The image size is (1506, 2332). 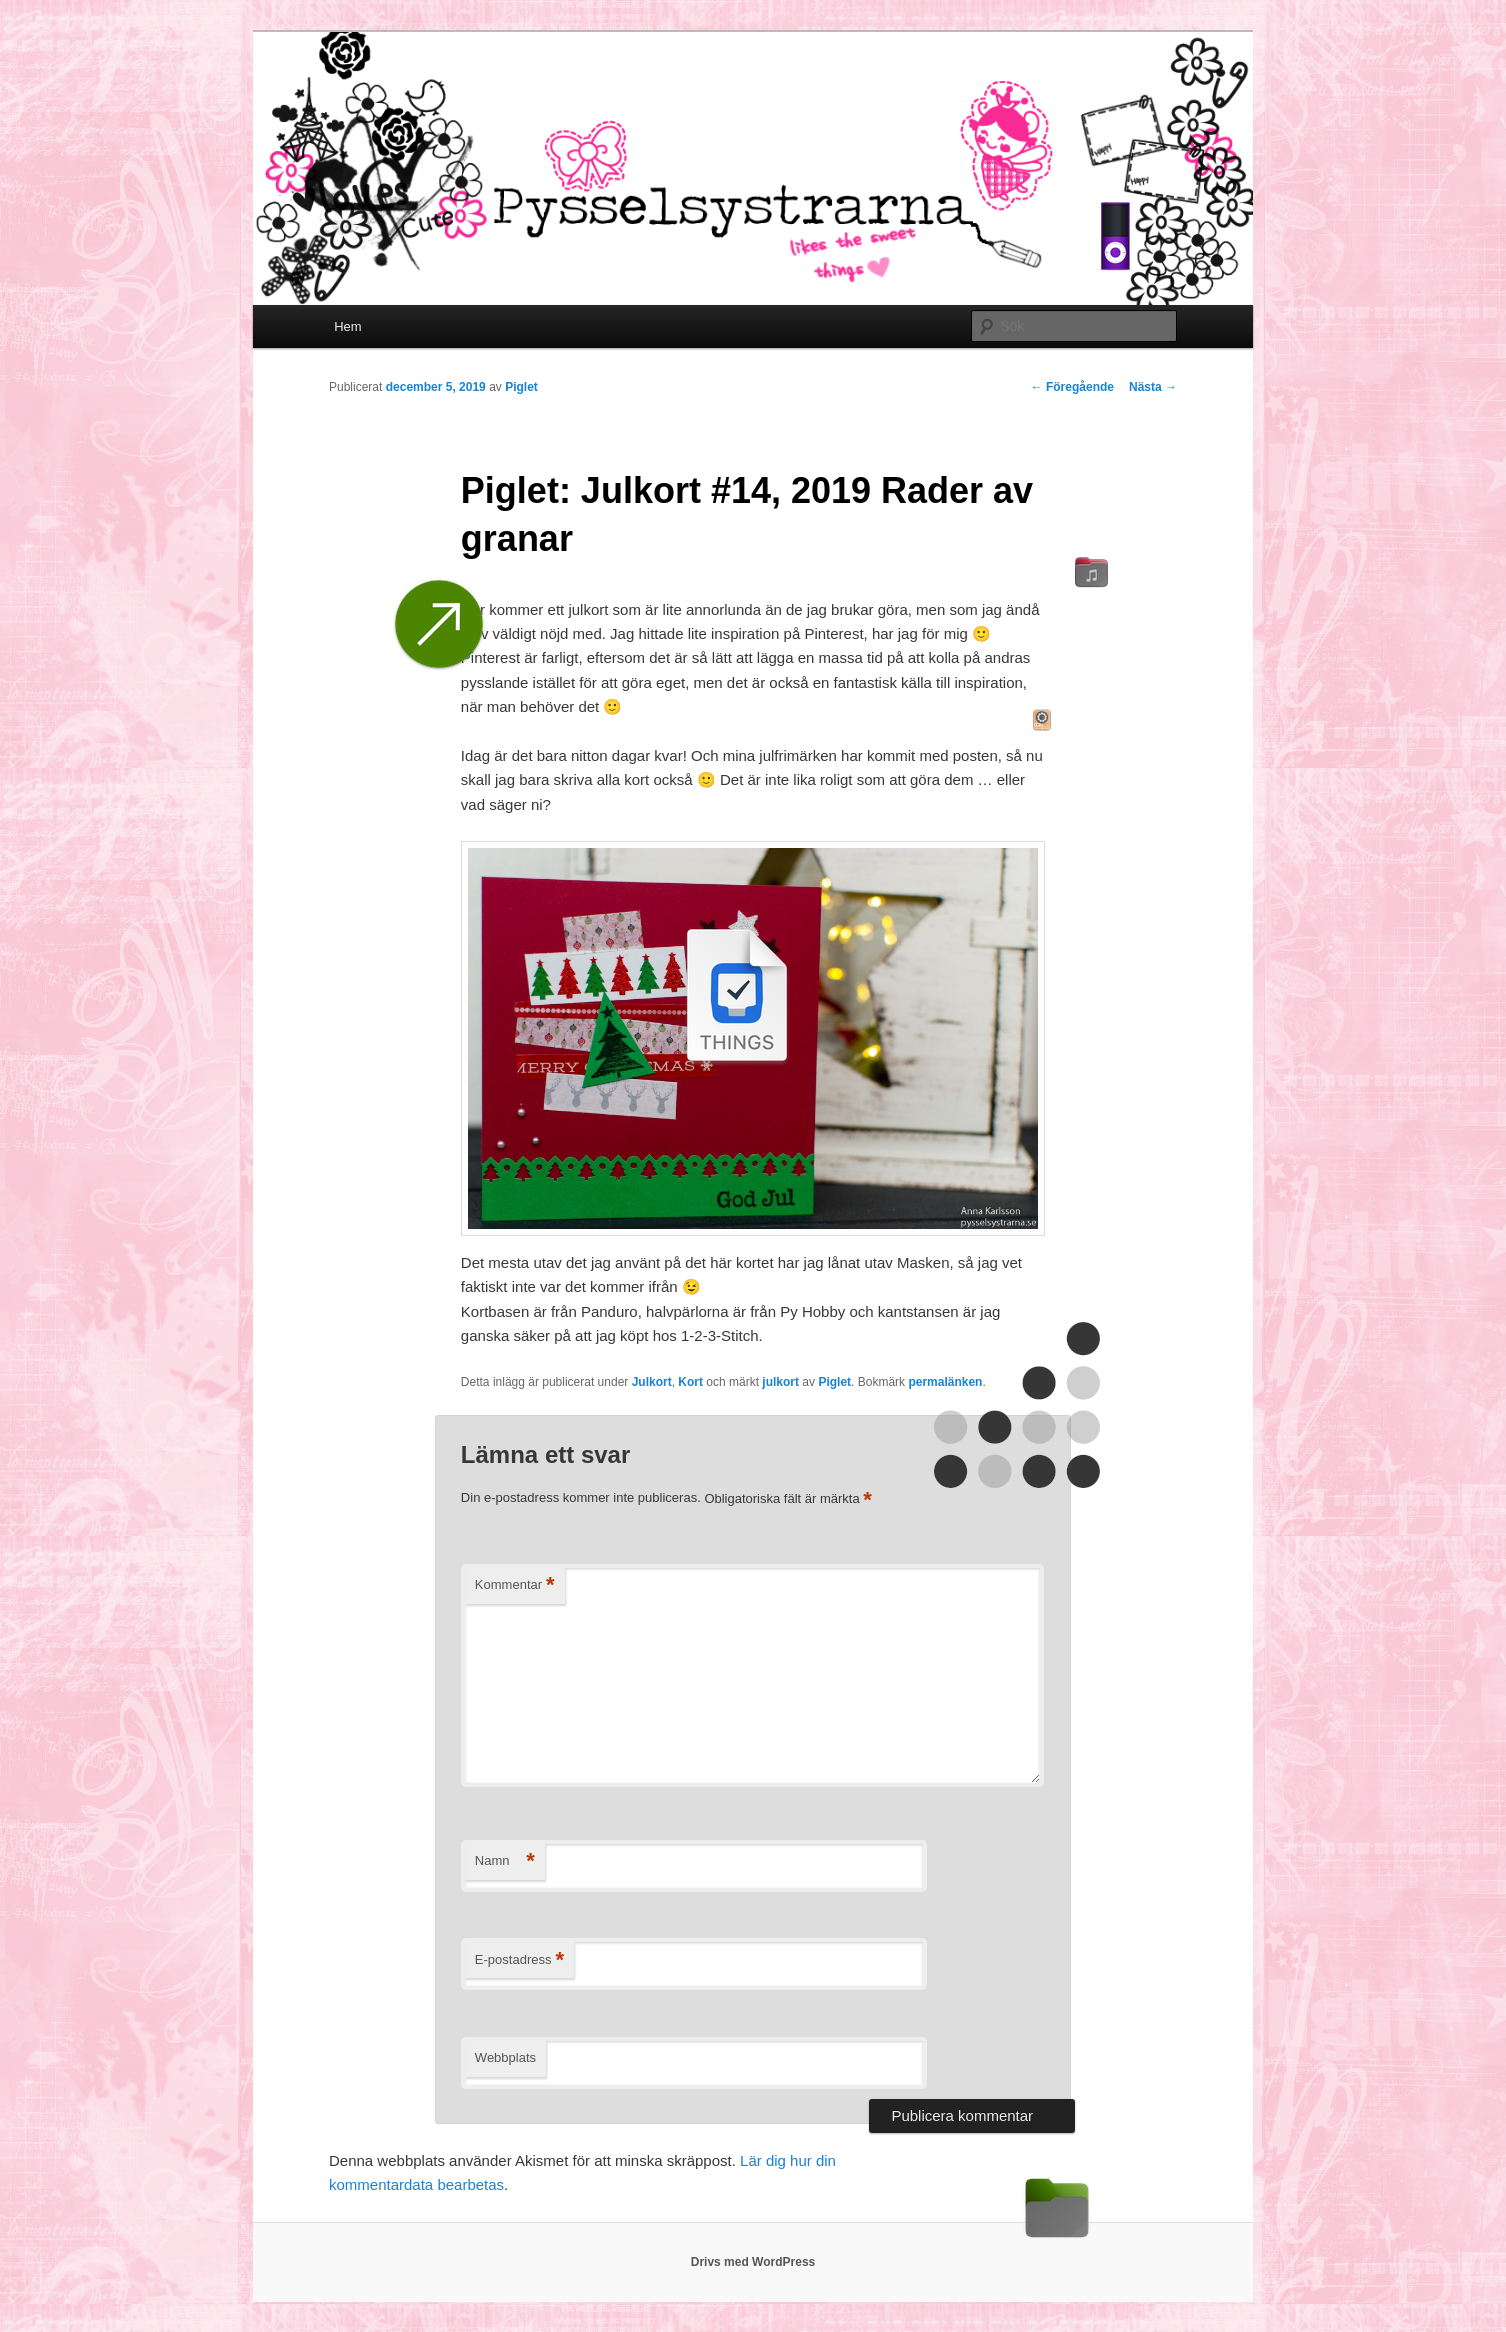 What do you see at coordinates (439, 624) in the screenshot?
I see `indicates a symbolic link or shortcut to another file` at bounding box center [439, 624].